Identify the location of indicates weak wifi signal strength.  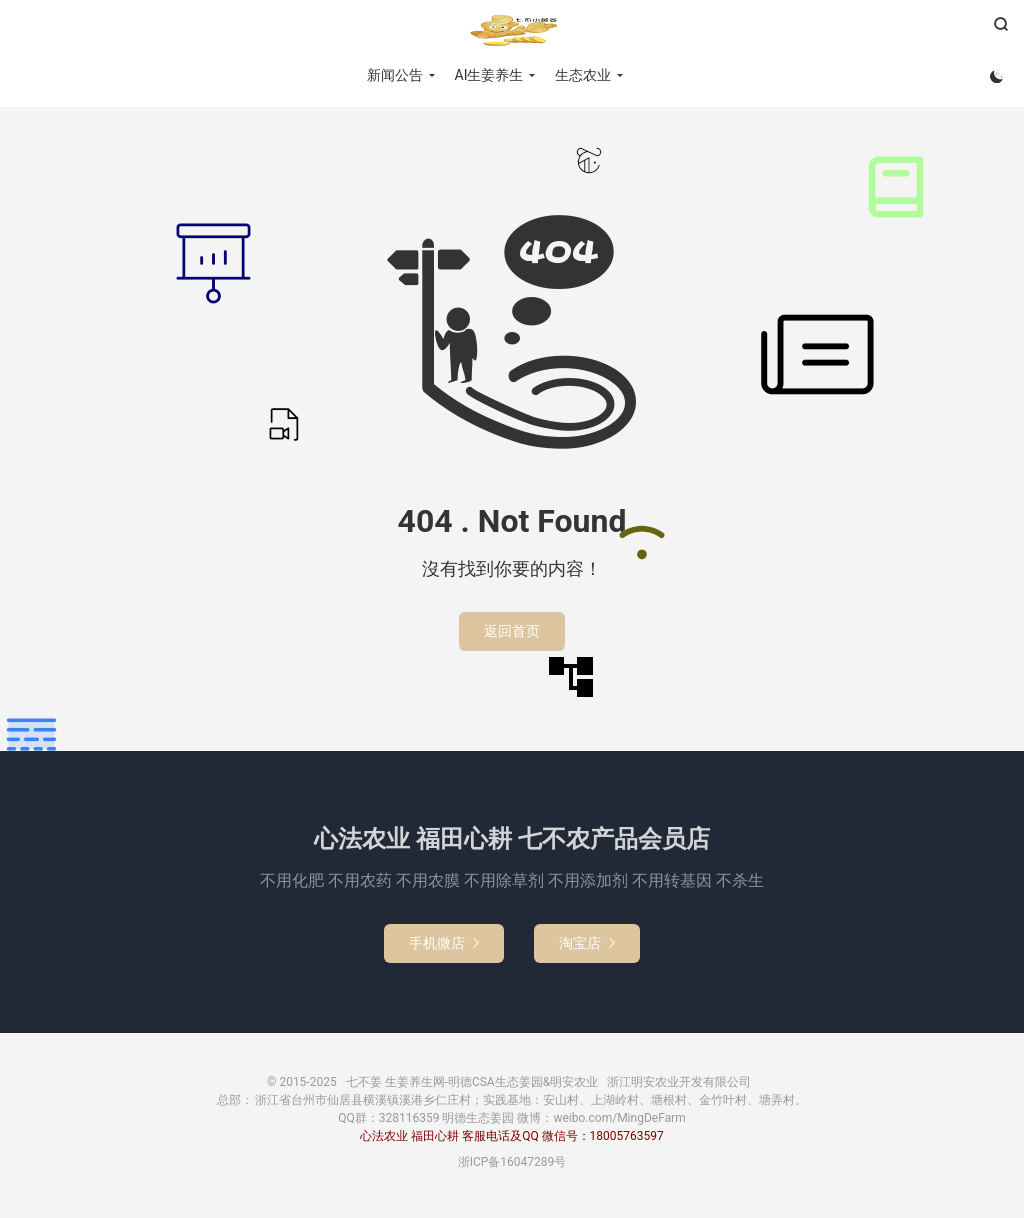
(642, 517).